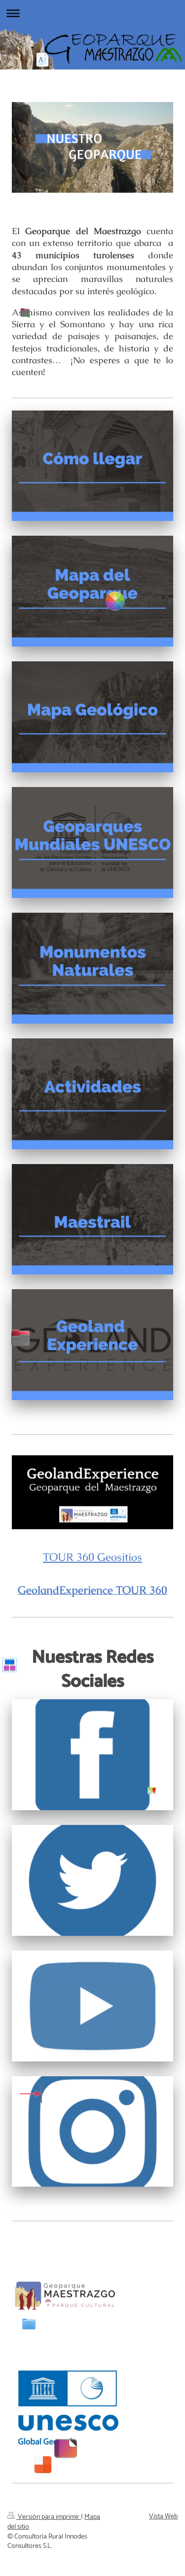  Describe the element at coordinates (152, 1790) in the screenshot. I see `open gnome maps application` at that location.